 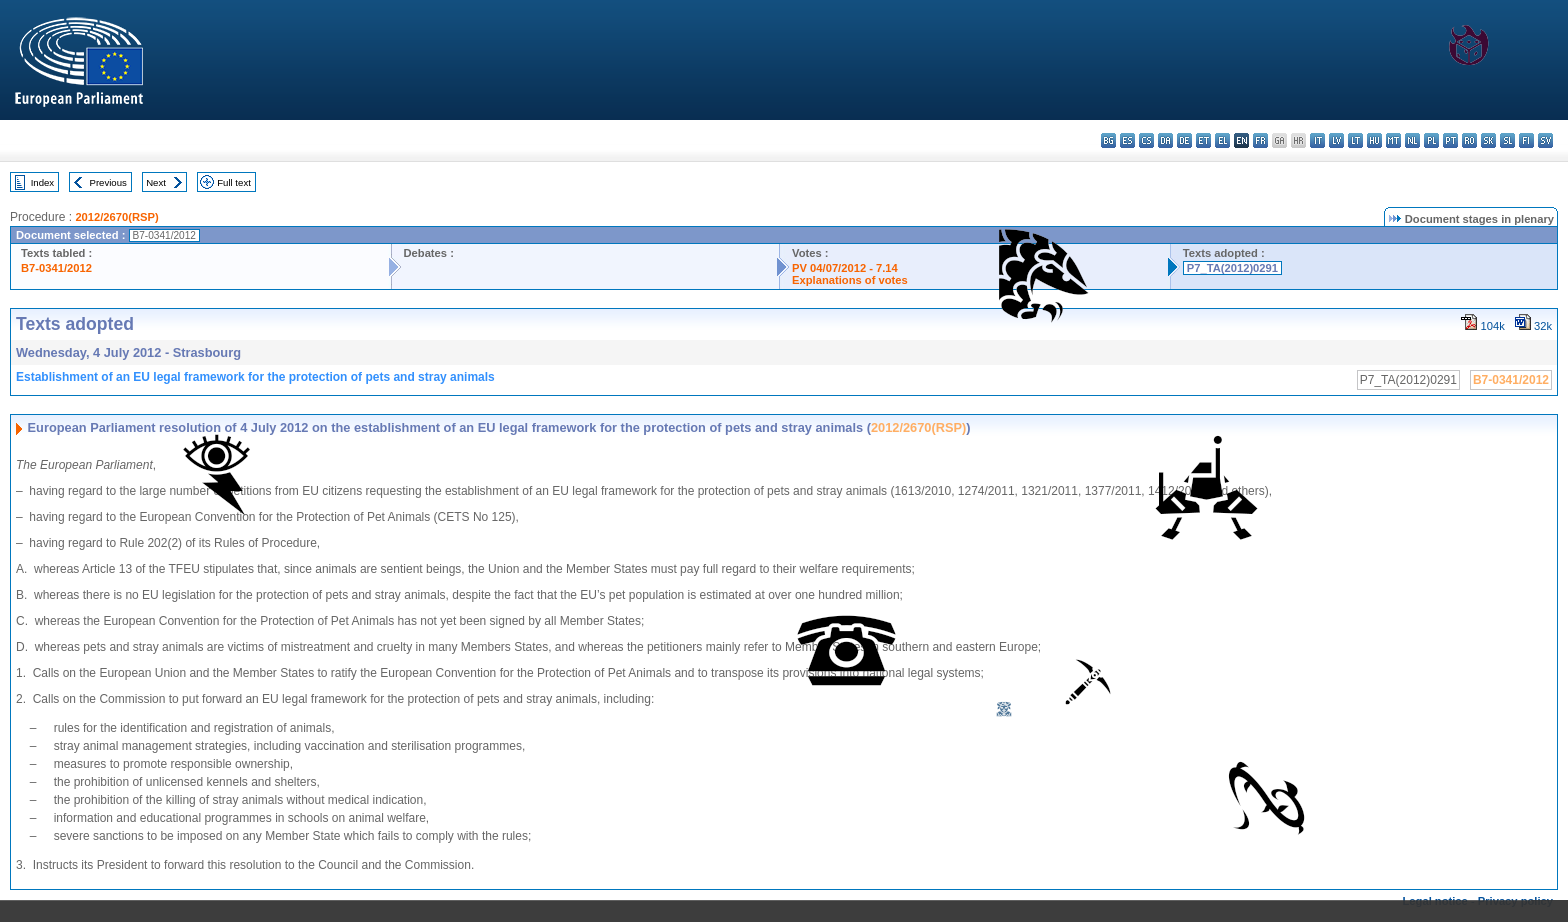 I want to click on indicates a powerful visual effect or shocking revelation, so click(x=217, y=475).